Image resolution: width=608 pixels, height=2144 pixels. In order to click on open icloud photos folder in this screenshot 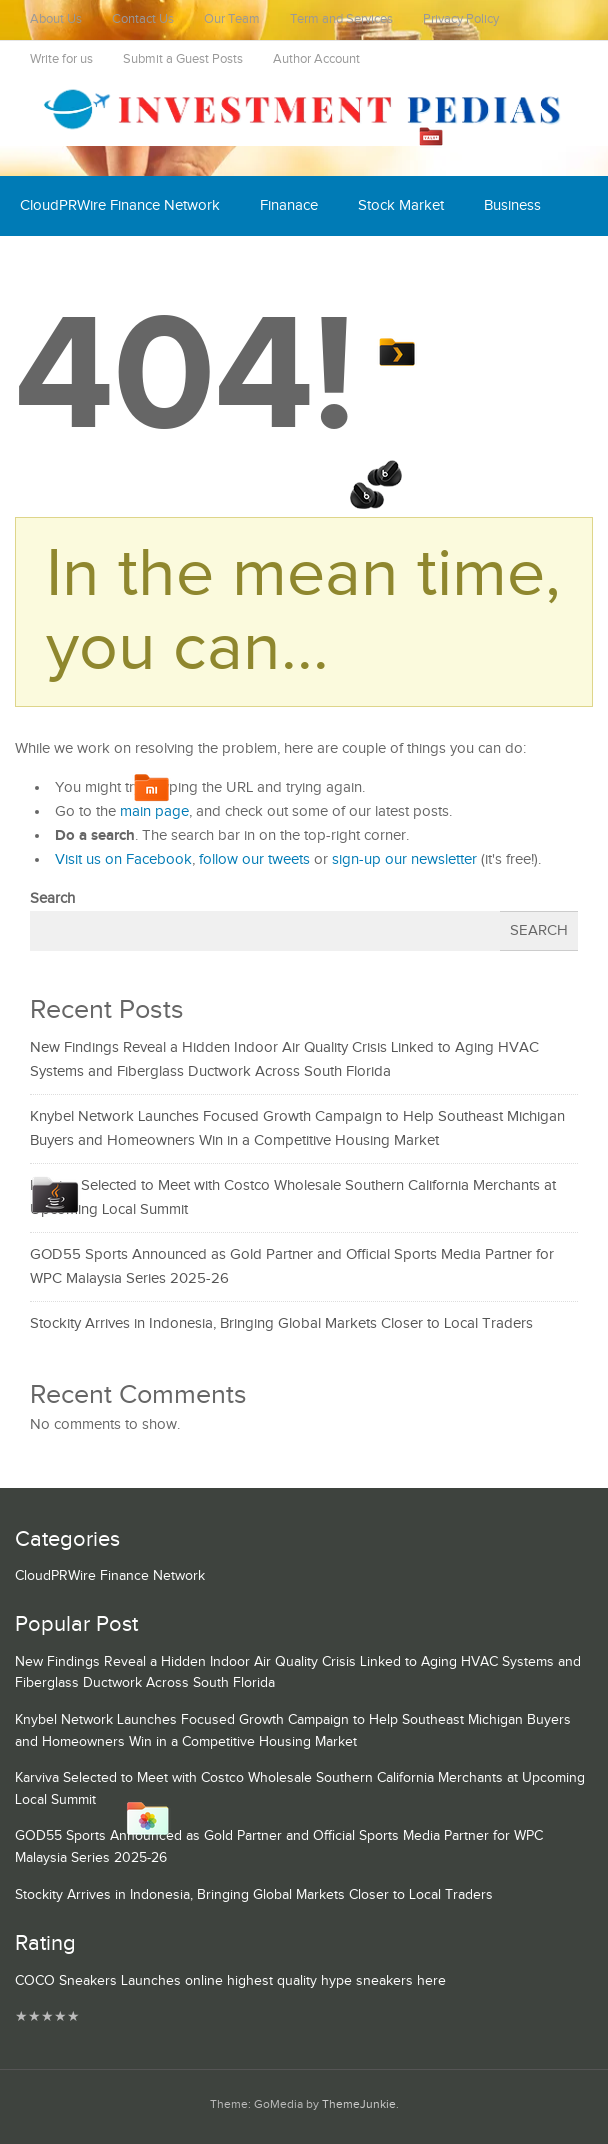, I will do `click(147, 1819)`.